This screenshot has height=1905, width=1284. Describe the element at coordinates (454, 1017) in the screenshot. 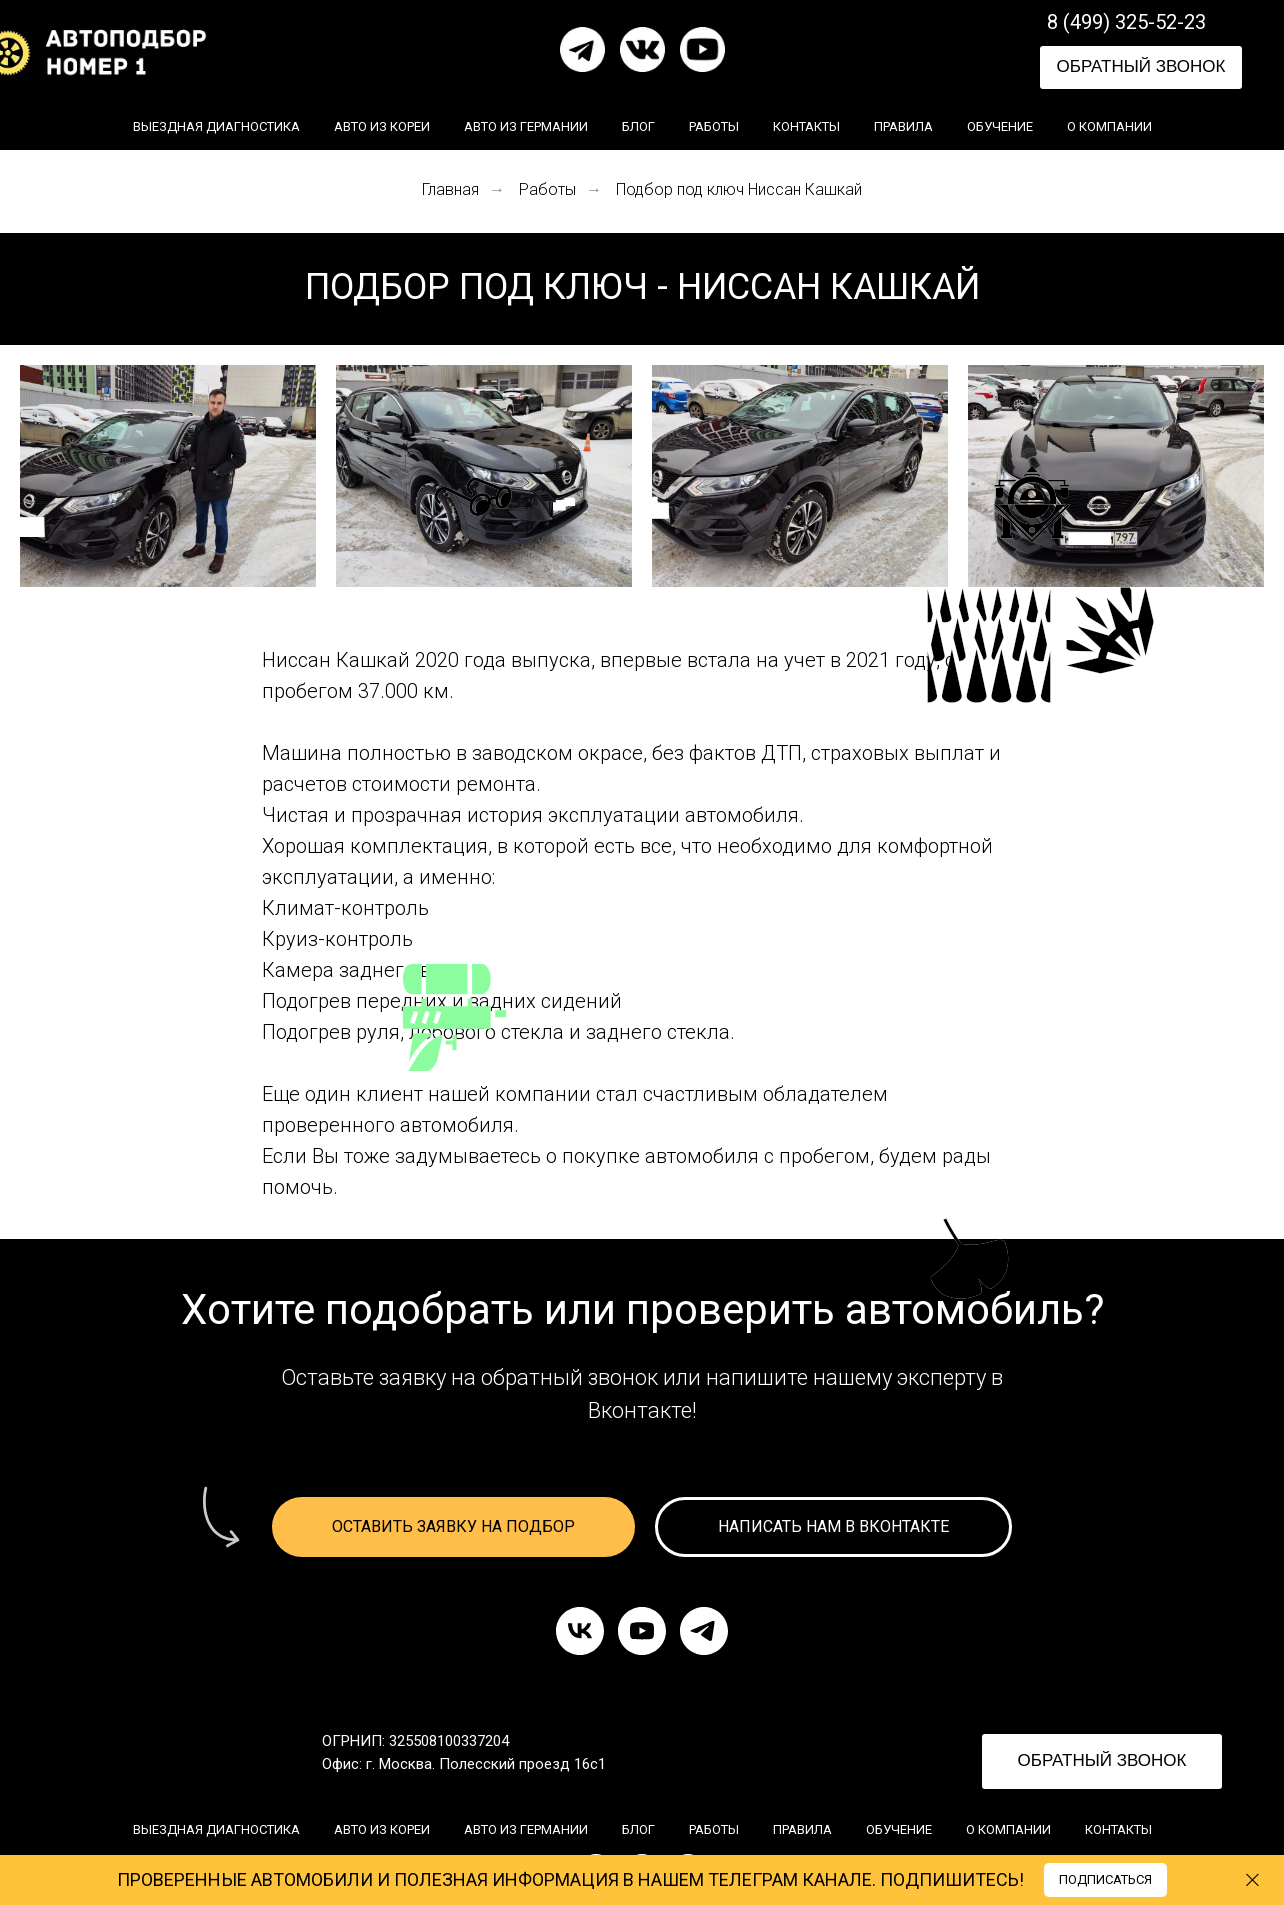

I see `select water gun weapon in game` at that location.